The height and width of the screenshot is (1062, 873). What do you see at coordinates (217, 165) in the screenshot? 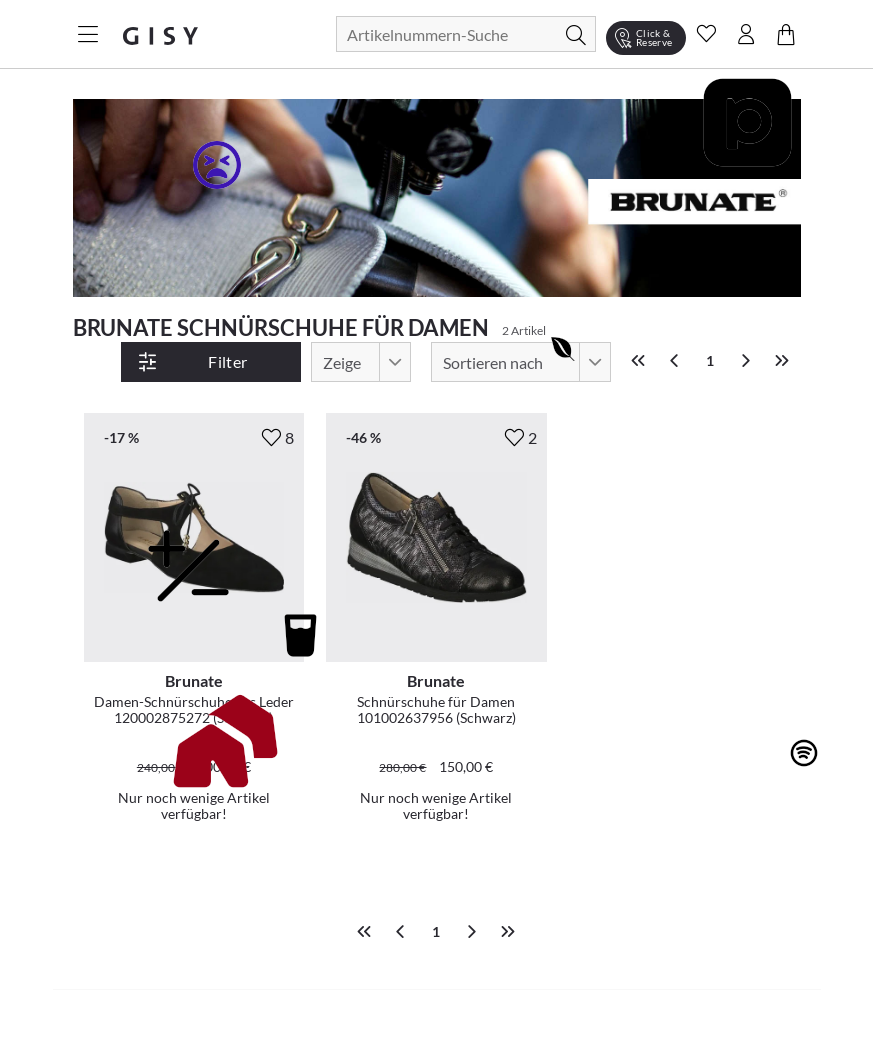
I see `indicates user fatigue or exhaustion status` at bounding box center [217, 165].